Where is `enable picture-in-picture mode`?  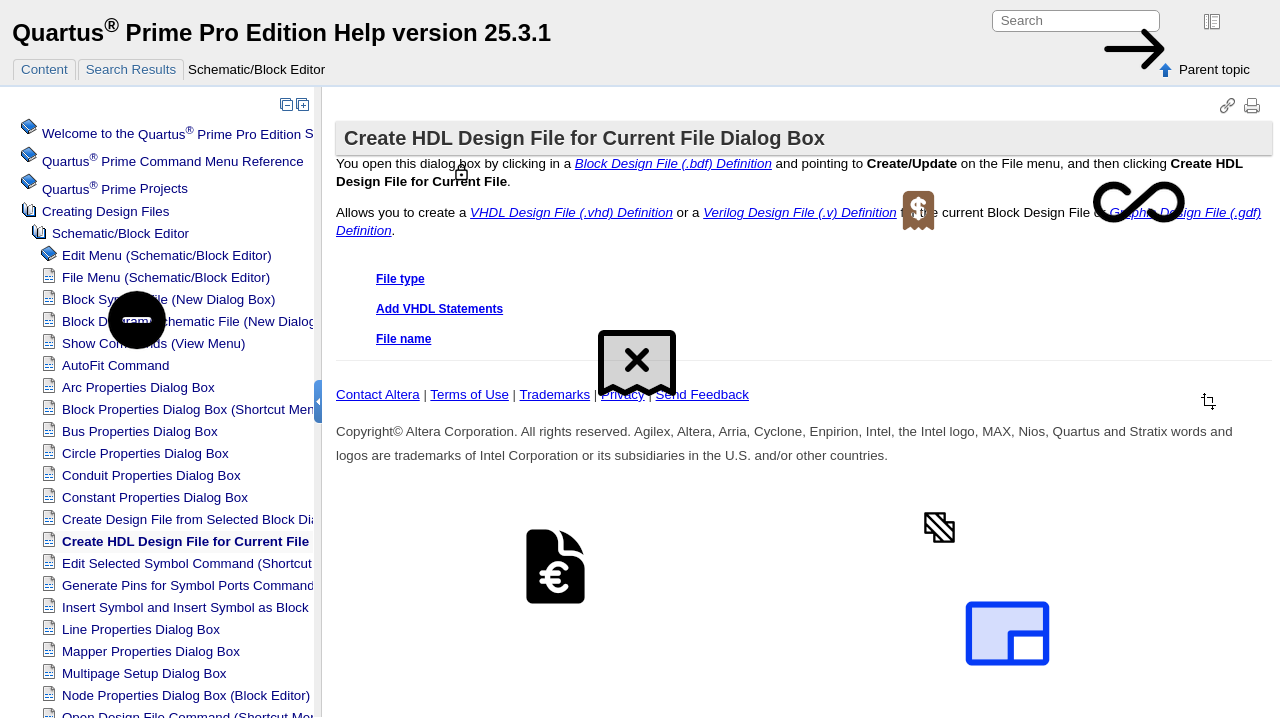
enable picture-in-picture mode is located at coordinates (1007, 633).